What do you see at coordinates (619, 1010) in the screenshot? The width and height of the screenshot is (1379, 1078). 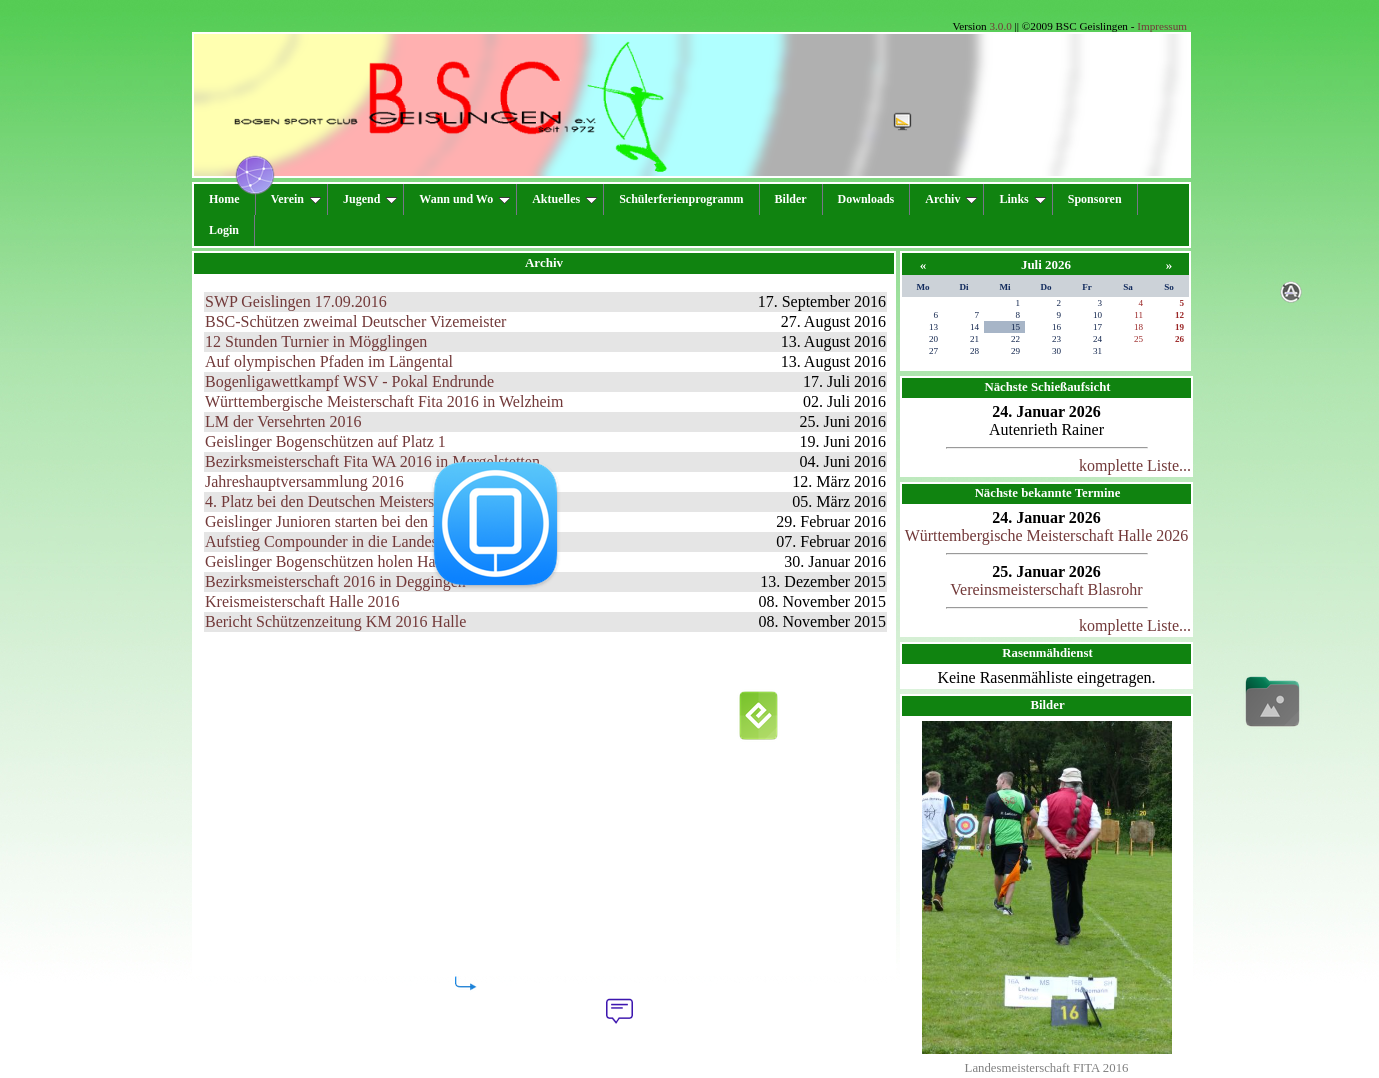 I see `open the messaging app` at bounding box center [619, 1010].